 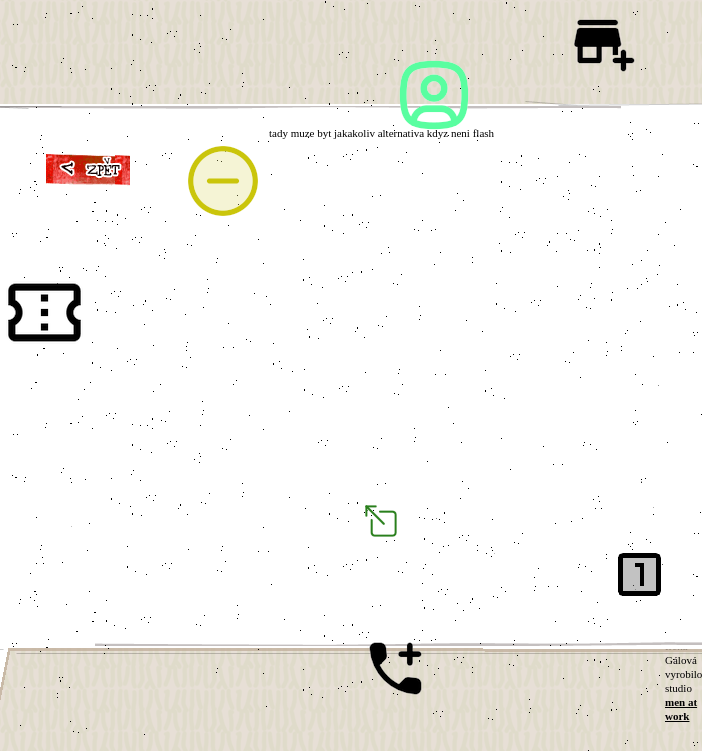 What do you see at coordinates (44, 312) in the screenshot?
I see `view your tickets or passes` at bounding box center [44, 312].